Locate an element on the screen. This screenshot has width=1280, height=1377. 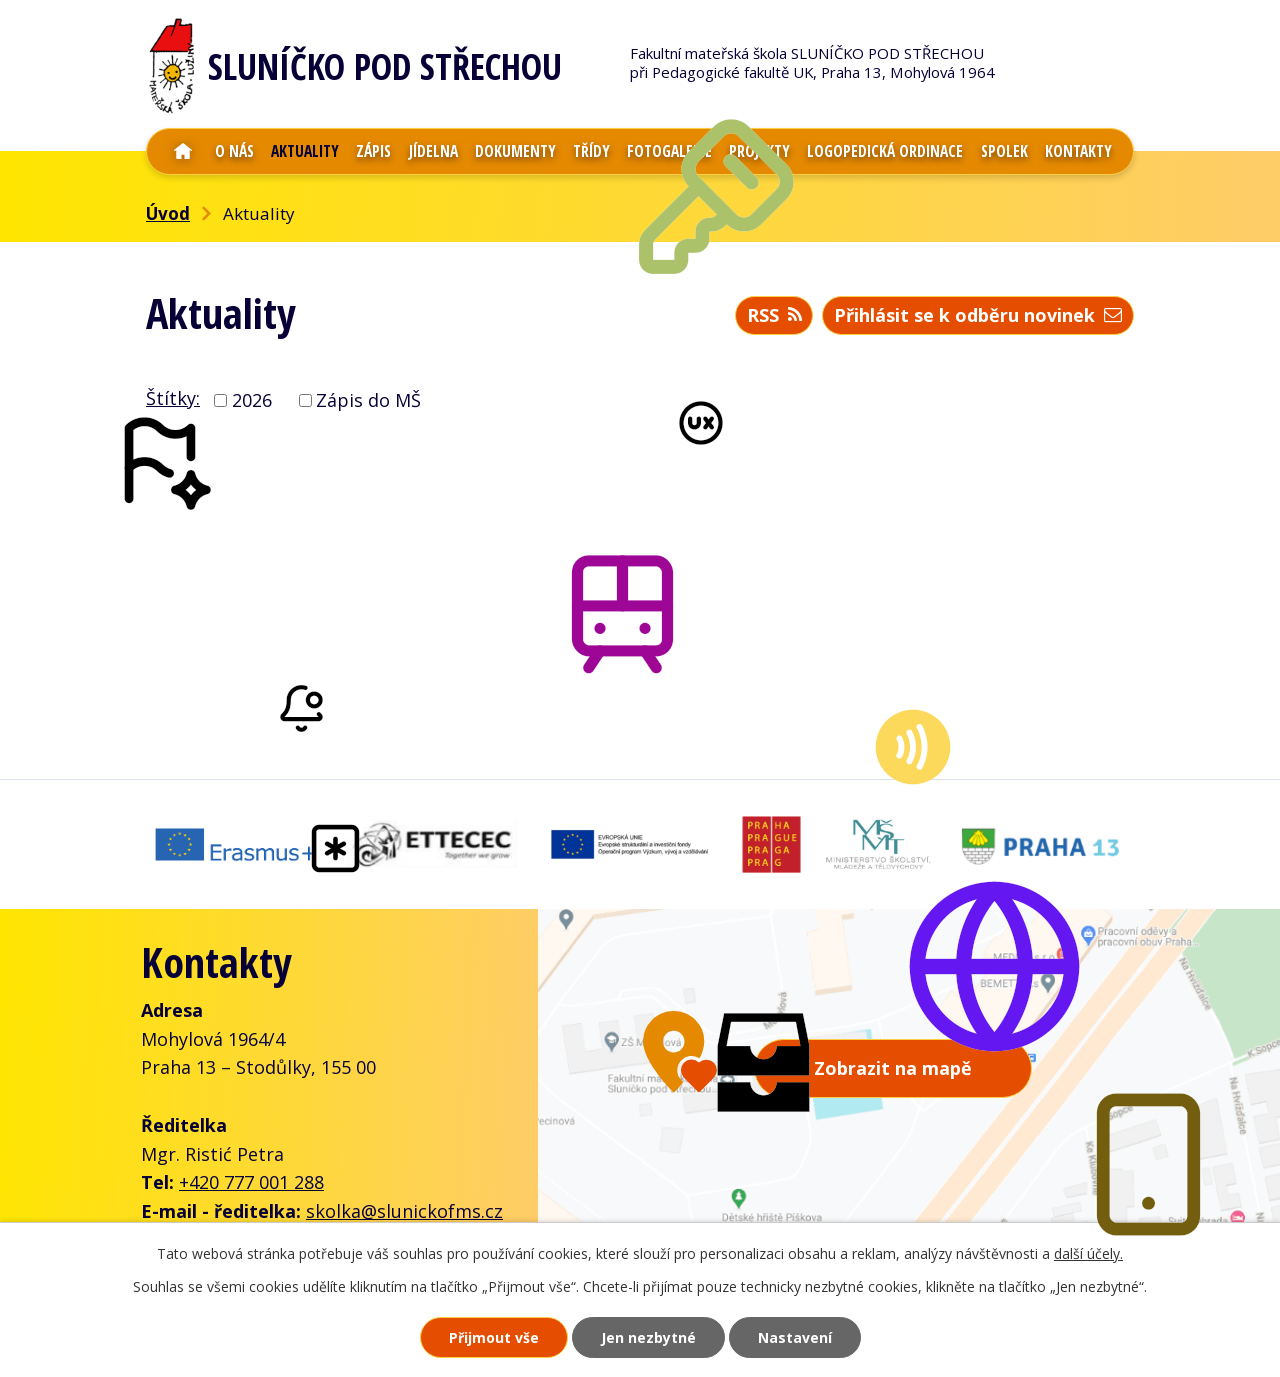
access security or authentication settings is located at coordinates (716, 196).